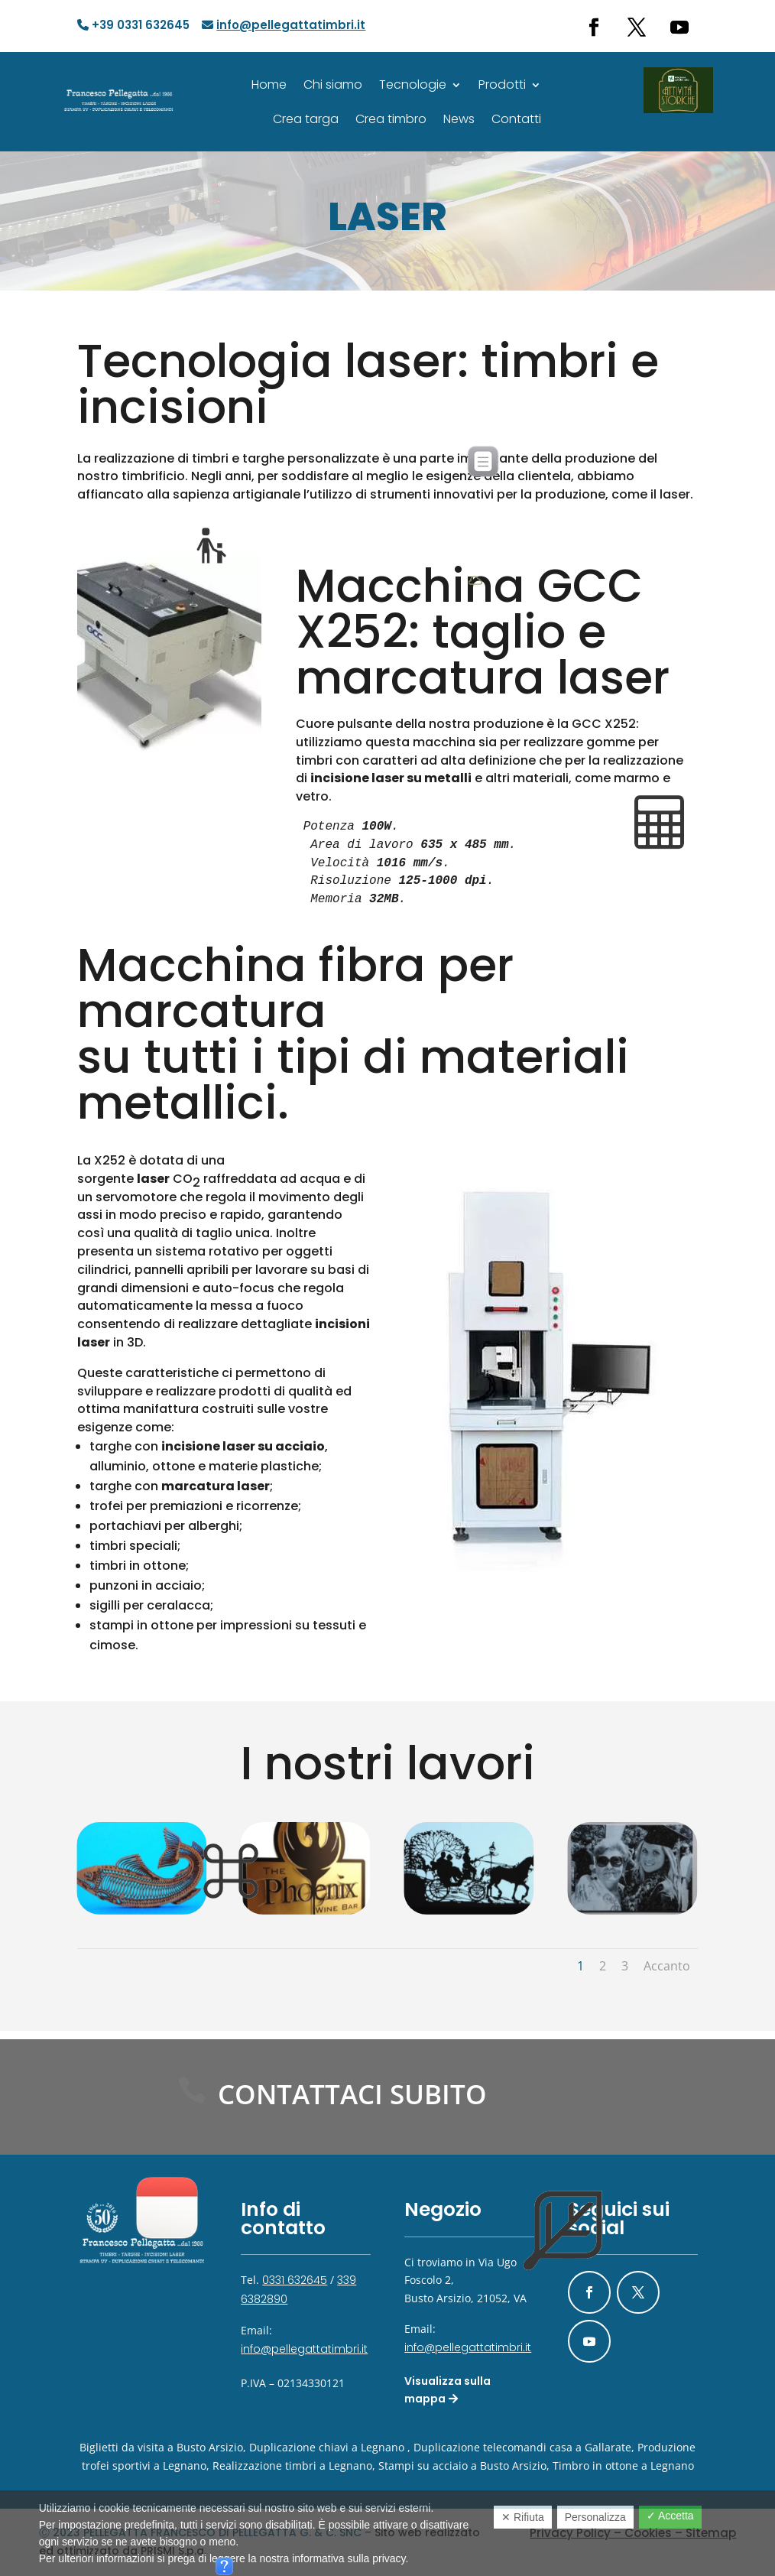 This screenshot has width=775, height=2576. Describe the element at coordinates (475, 580) in the screenshot. I see `access cloud storage or sync settings` at that location.